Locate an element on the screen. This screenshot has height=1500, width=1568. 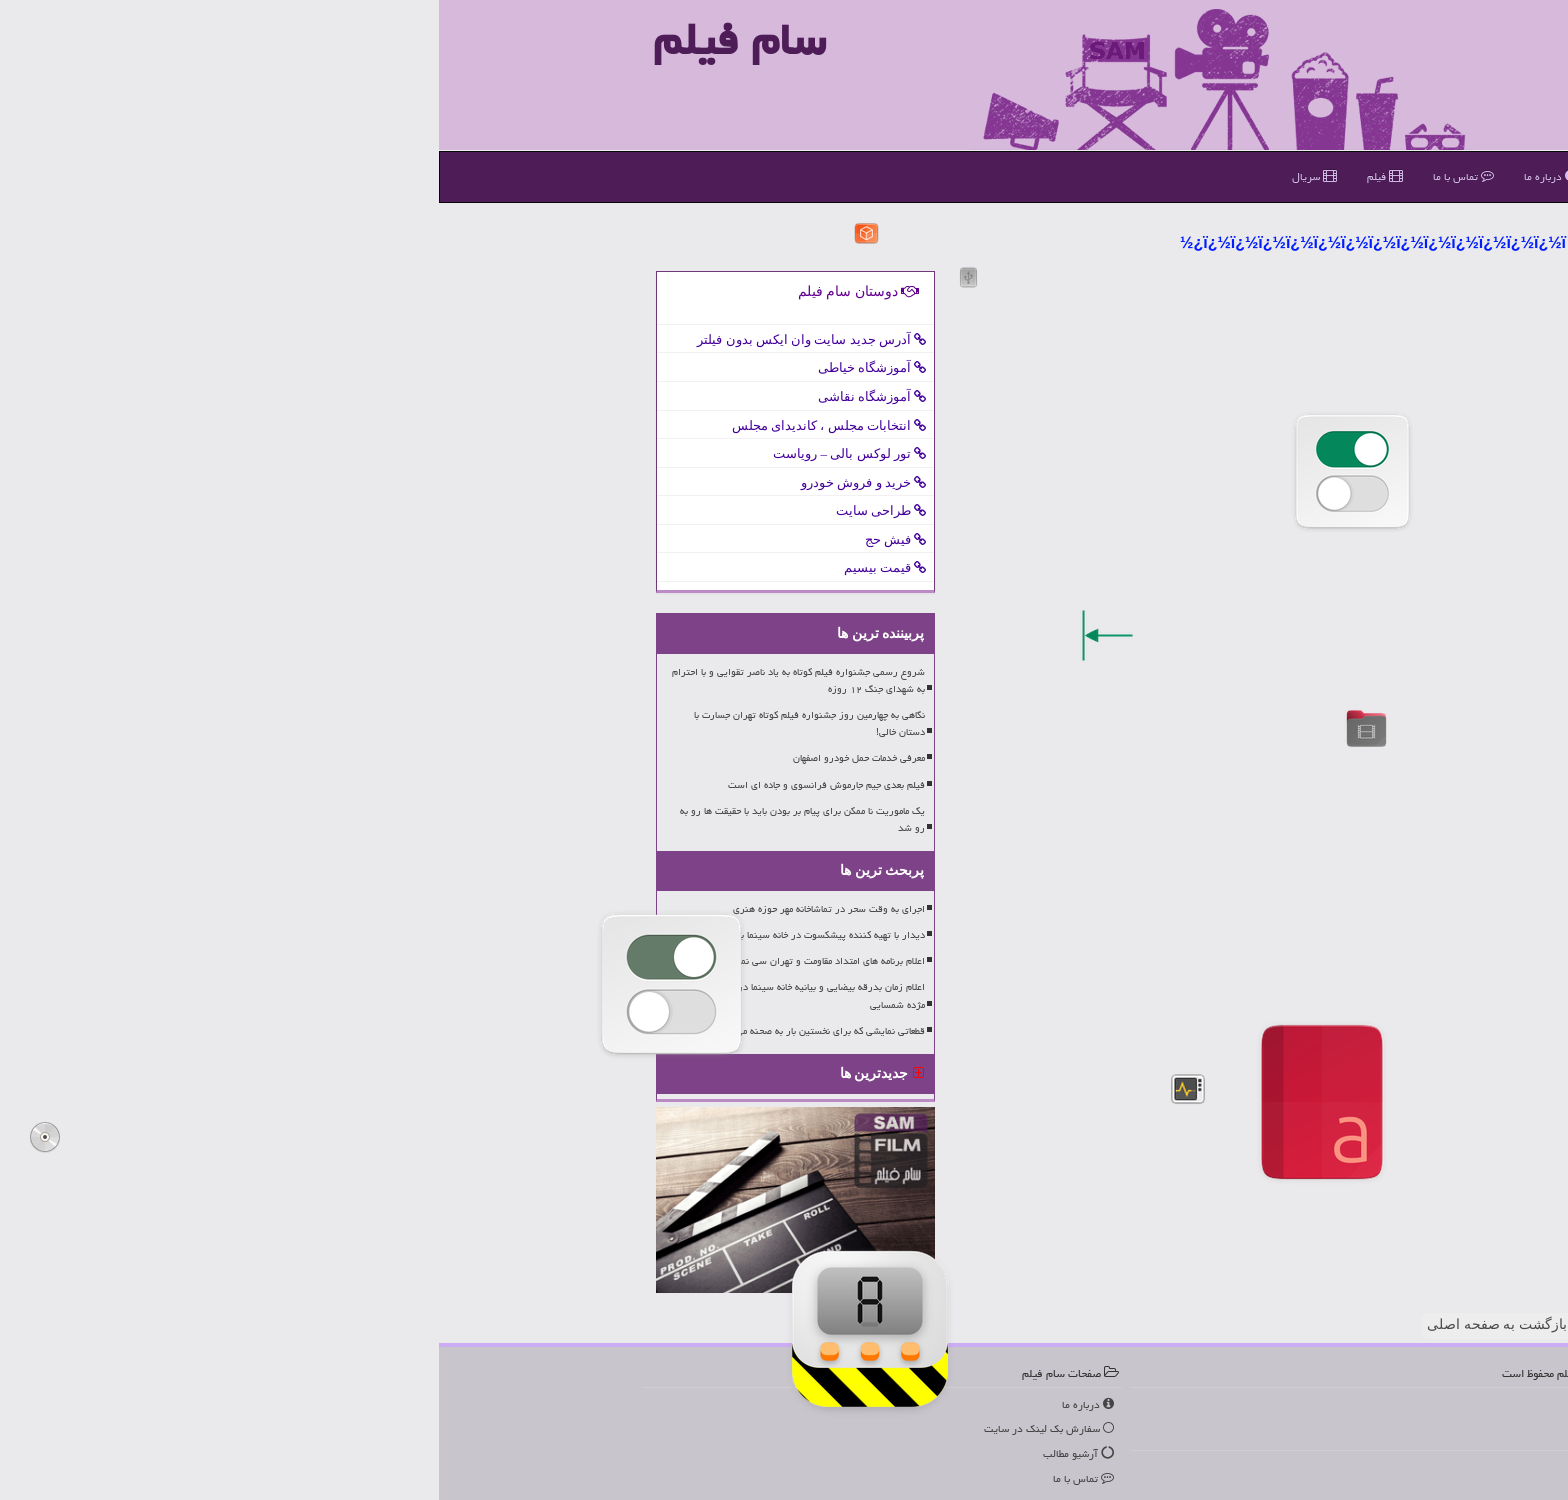
go to the first item in a list or sequence is located at coordinates (1107, 635).